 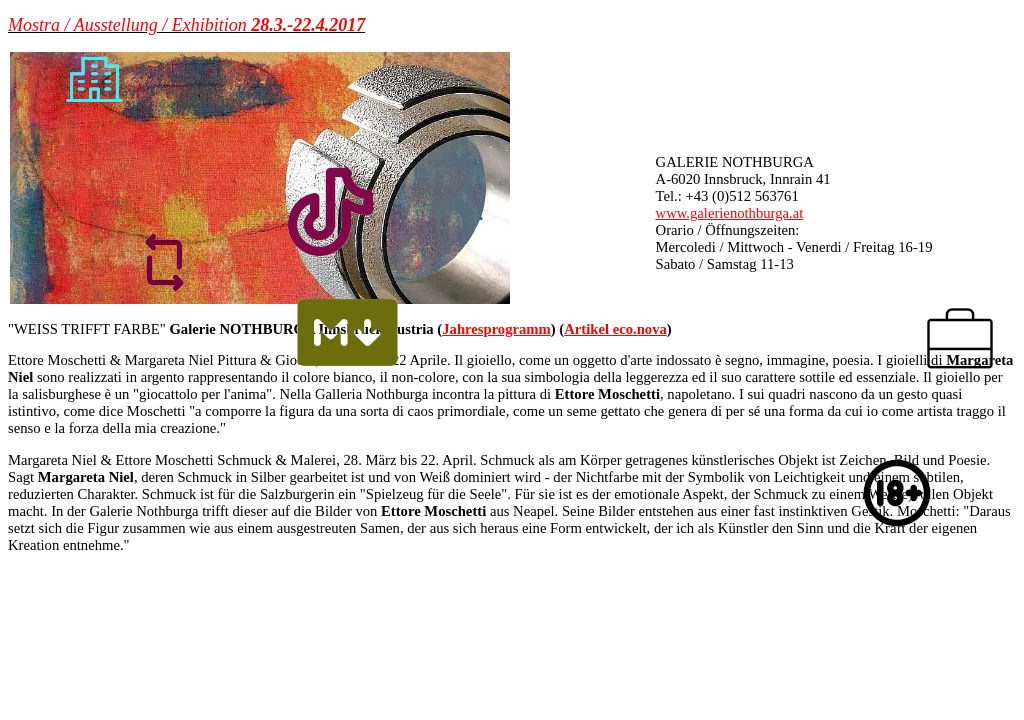 What do you see at coordinates (960, 341) in the screenshot?
I see `access travel or trip details` at bounding box center [960, 341].